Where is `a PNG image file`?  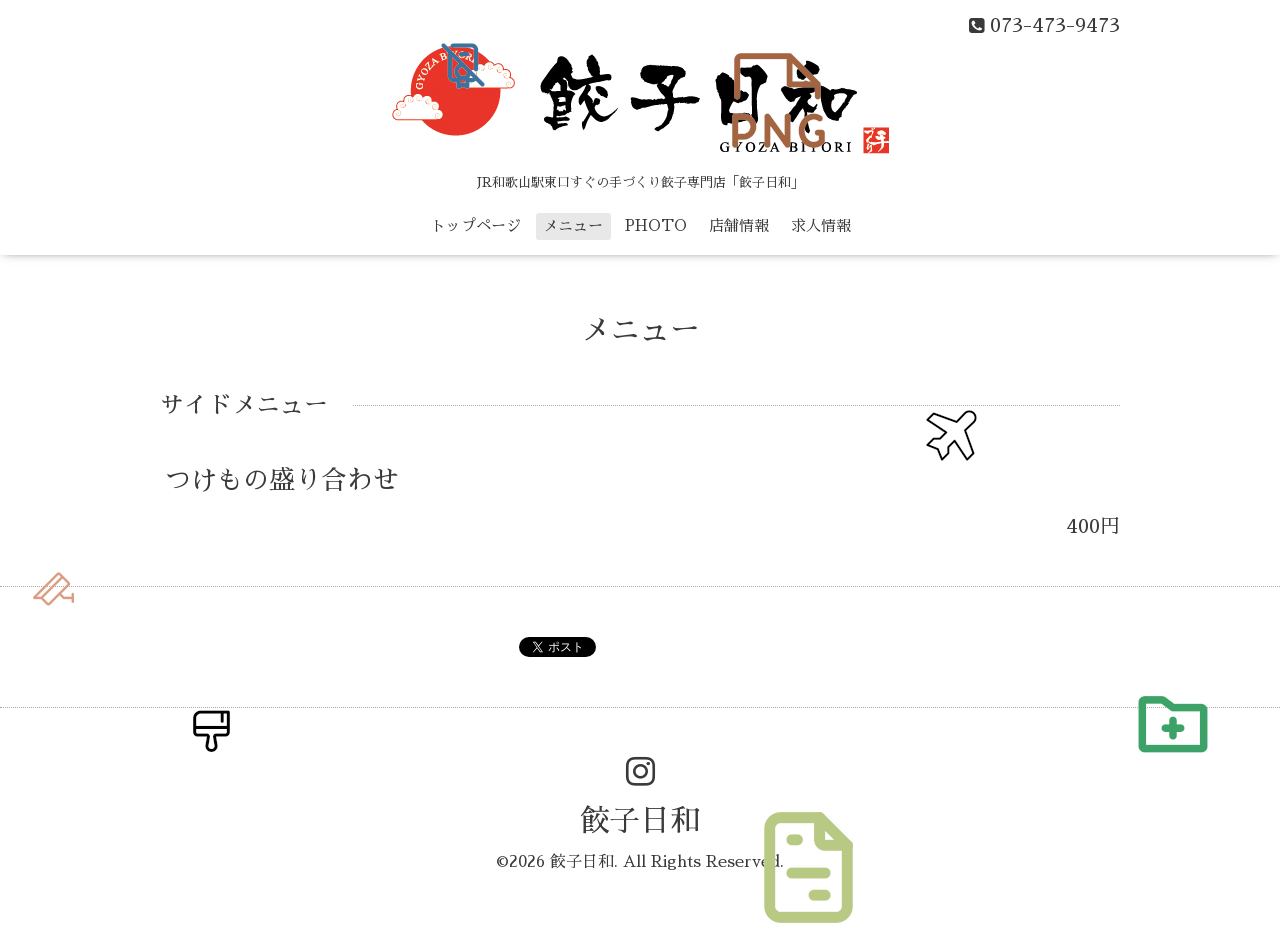
a PNG image file is located at coordinates (777, 104).